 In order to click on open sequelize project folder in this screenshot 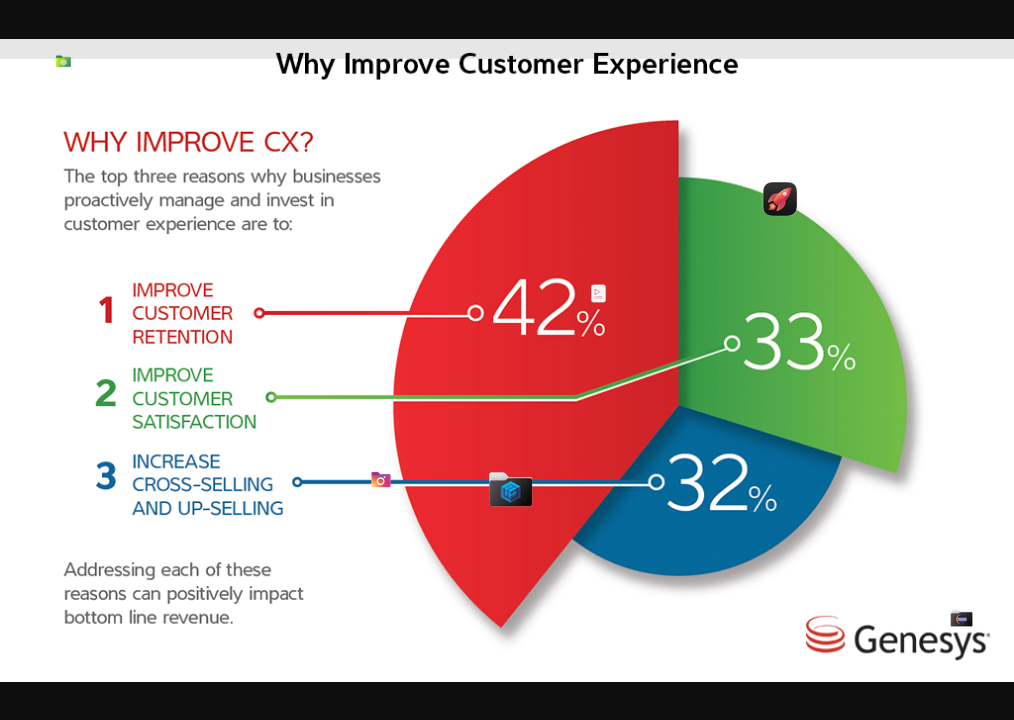, I will do `click(510, 490)`.